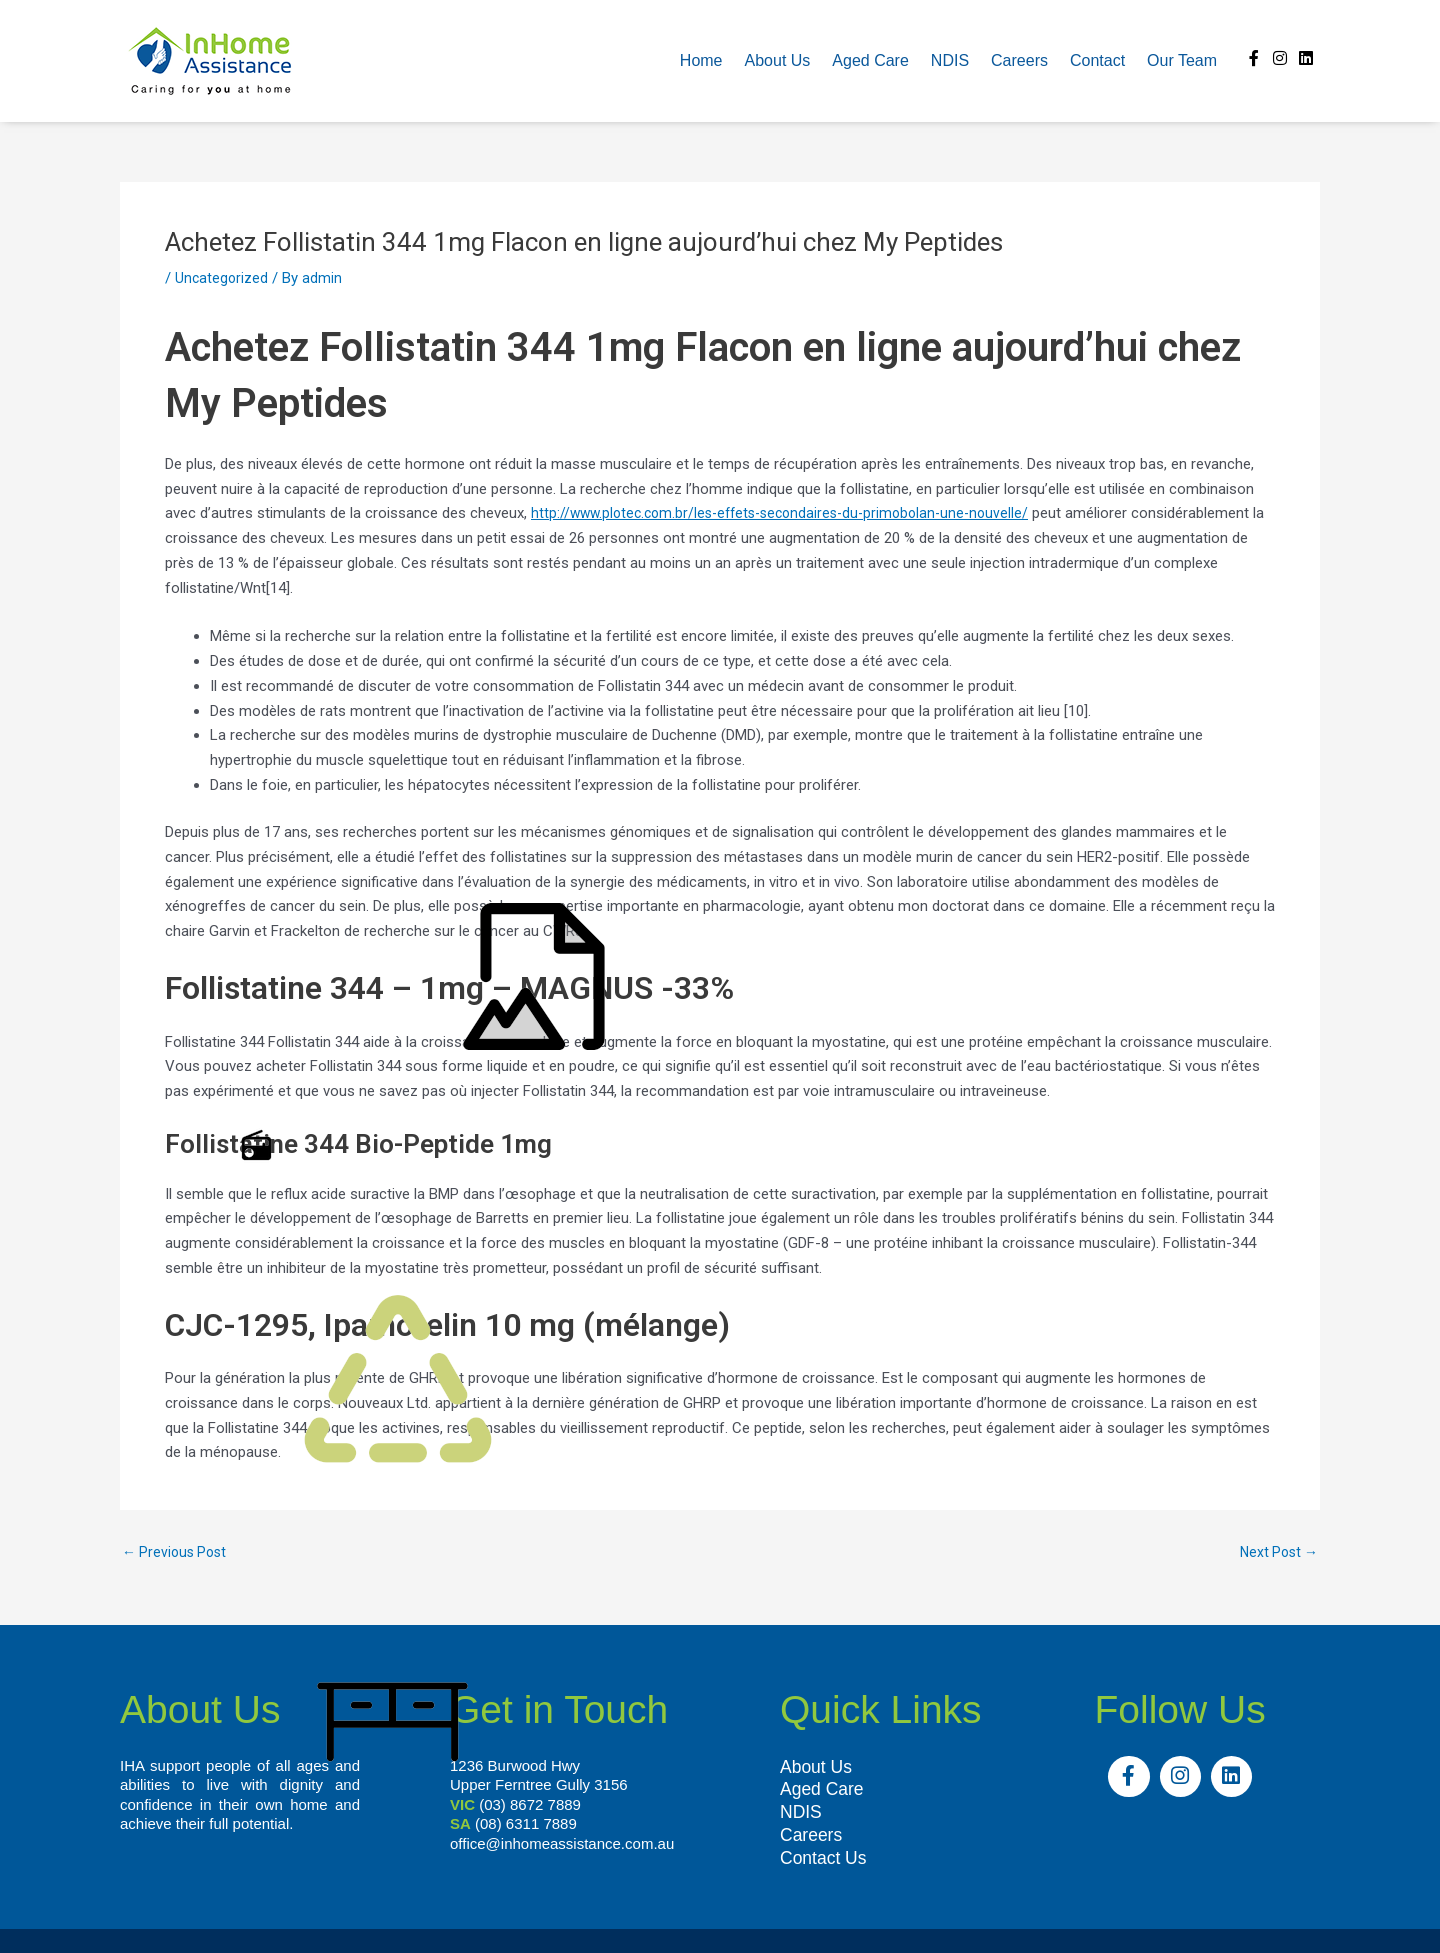 The image size is (1440, 1953). What do you see at coordinates (392, 1719) in the screenshot?
I see `access desk or workspace settings` at bounding box center [392, 1719].